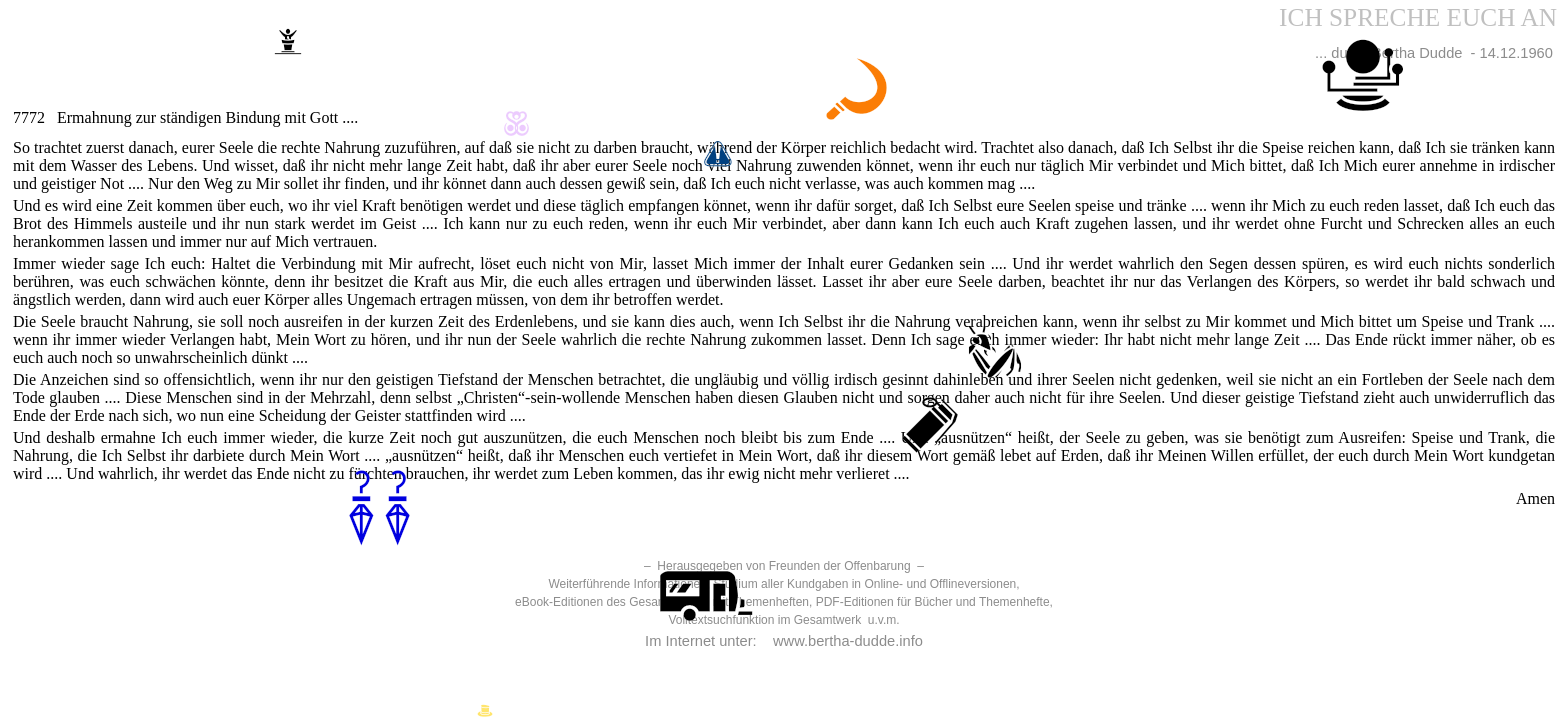  Describe the element at coordinates (856, 88) in the screenshot. I see `select the sickle tool or weapon in a game` at that location.